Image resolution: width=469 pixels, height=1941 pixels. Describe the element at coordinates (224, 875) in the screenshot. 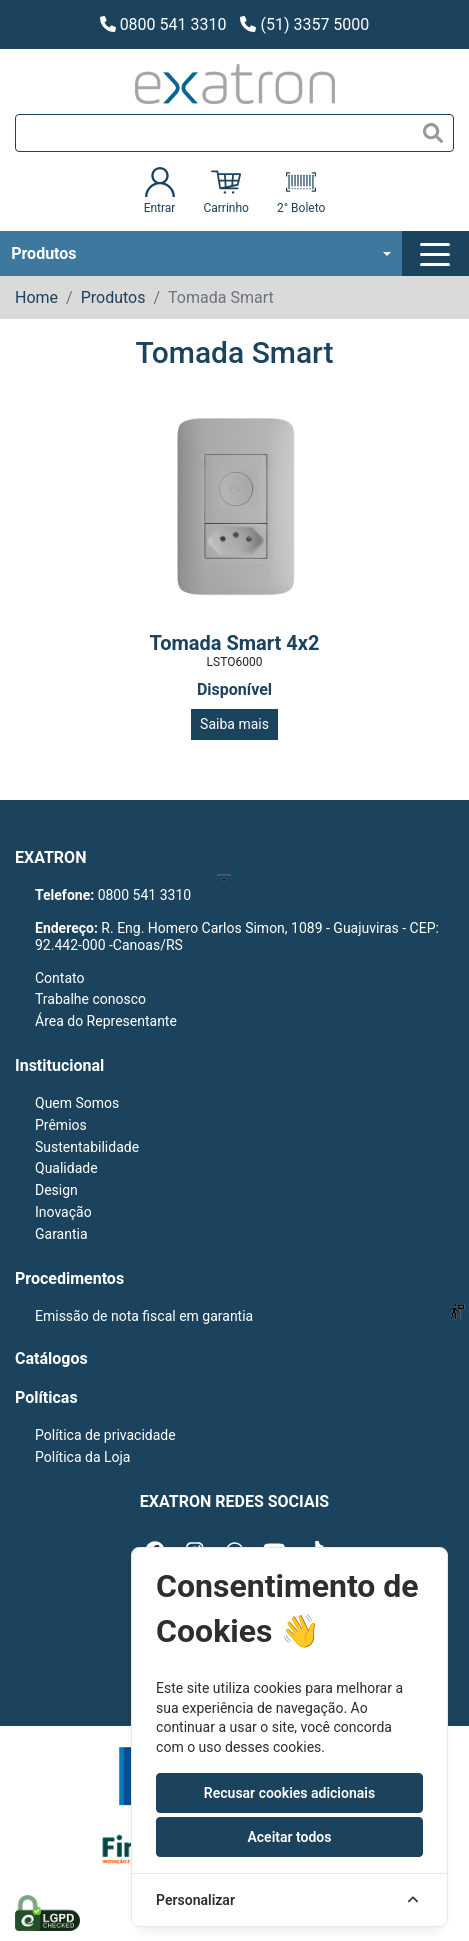

I see `perform division calculation` at that location.